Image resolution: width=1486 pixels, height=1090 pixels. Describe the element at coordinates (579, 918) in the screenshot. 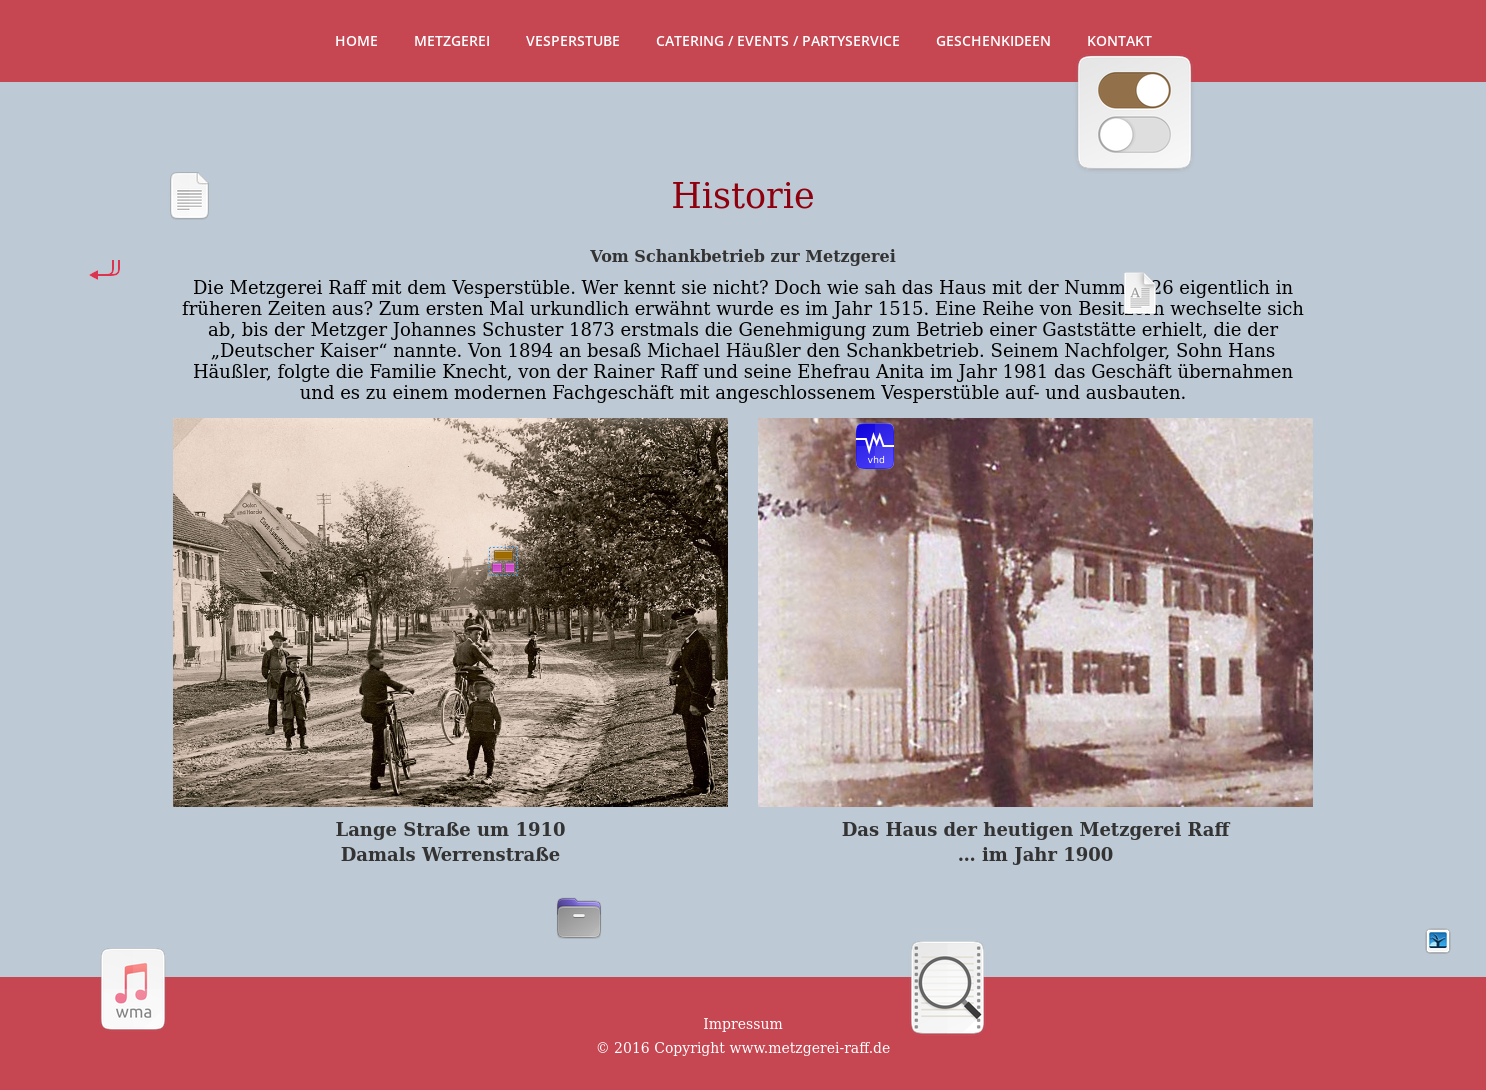

I see `open the file manager app` at that location.